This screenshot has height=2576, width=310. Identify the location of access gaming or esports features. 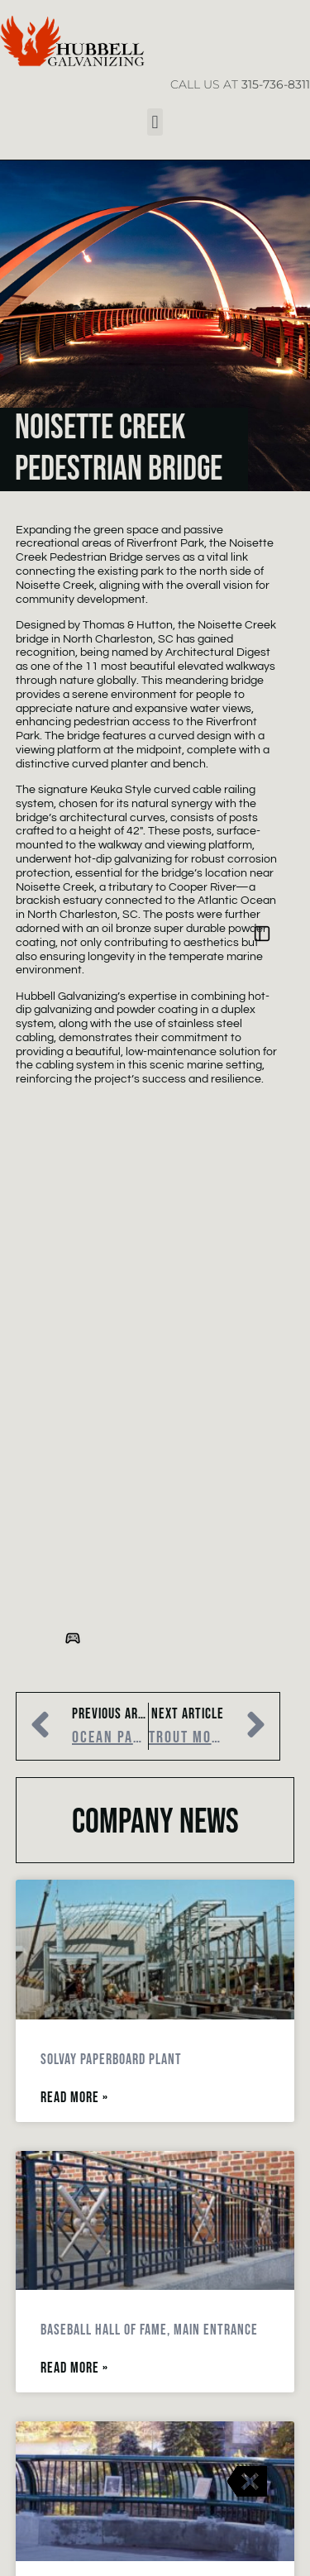
(73, 1638).